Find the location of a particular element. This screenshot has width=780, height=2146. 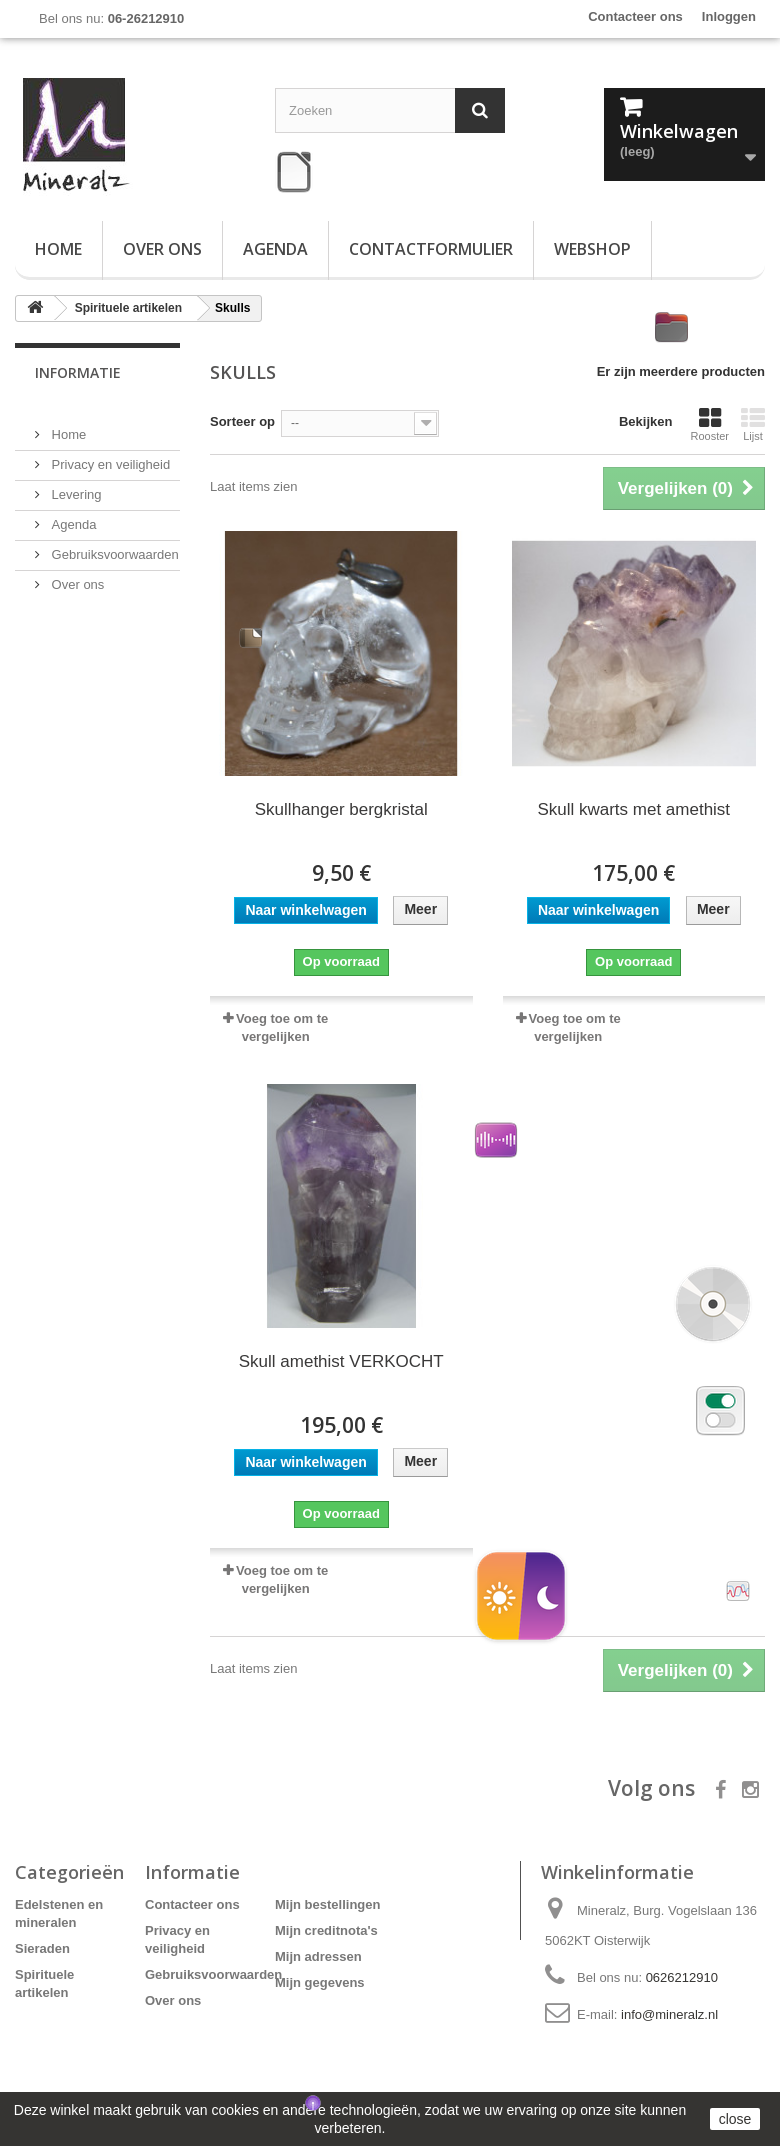

open dynamic wallpaper settings is located at coordinates (521, 1596).